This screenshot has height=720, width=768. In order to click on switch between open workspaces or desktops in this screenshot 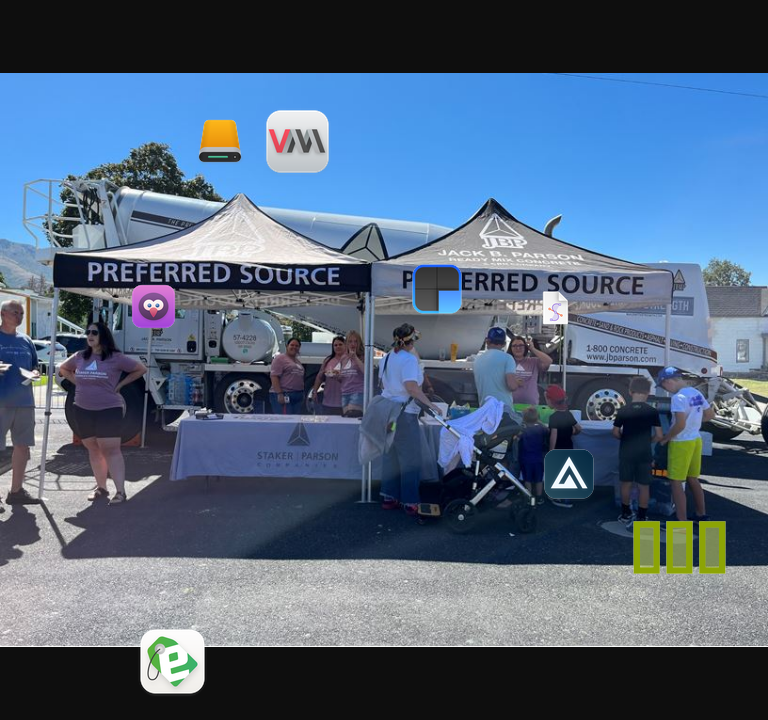, I will do `click(679, 547)`.